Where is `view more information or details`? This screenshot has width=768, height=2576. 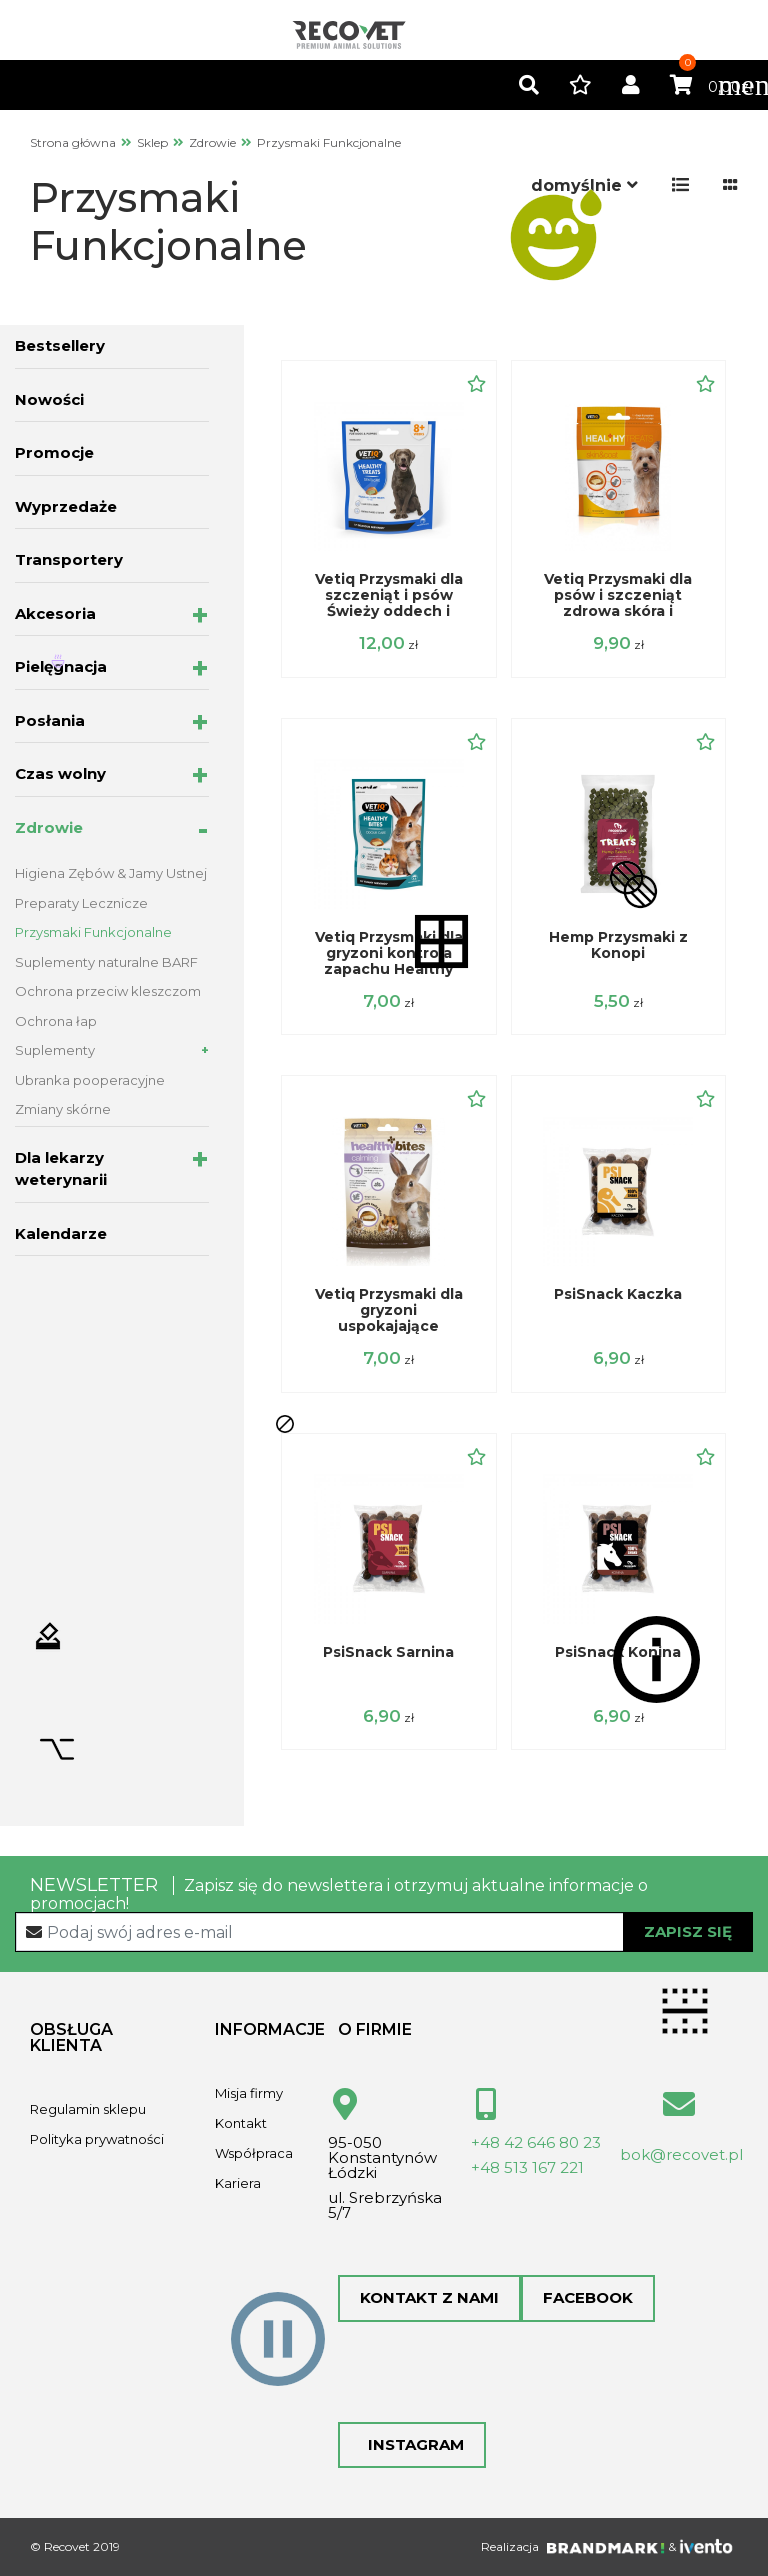
view more information or details is located at coordinates (656, 1659).